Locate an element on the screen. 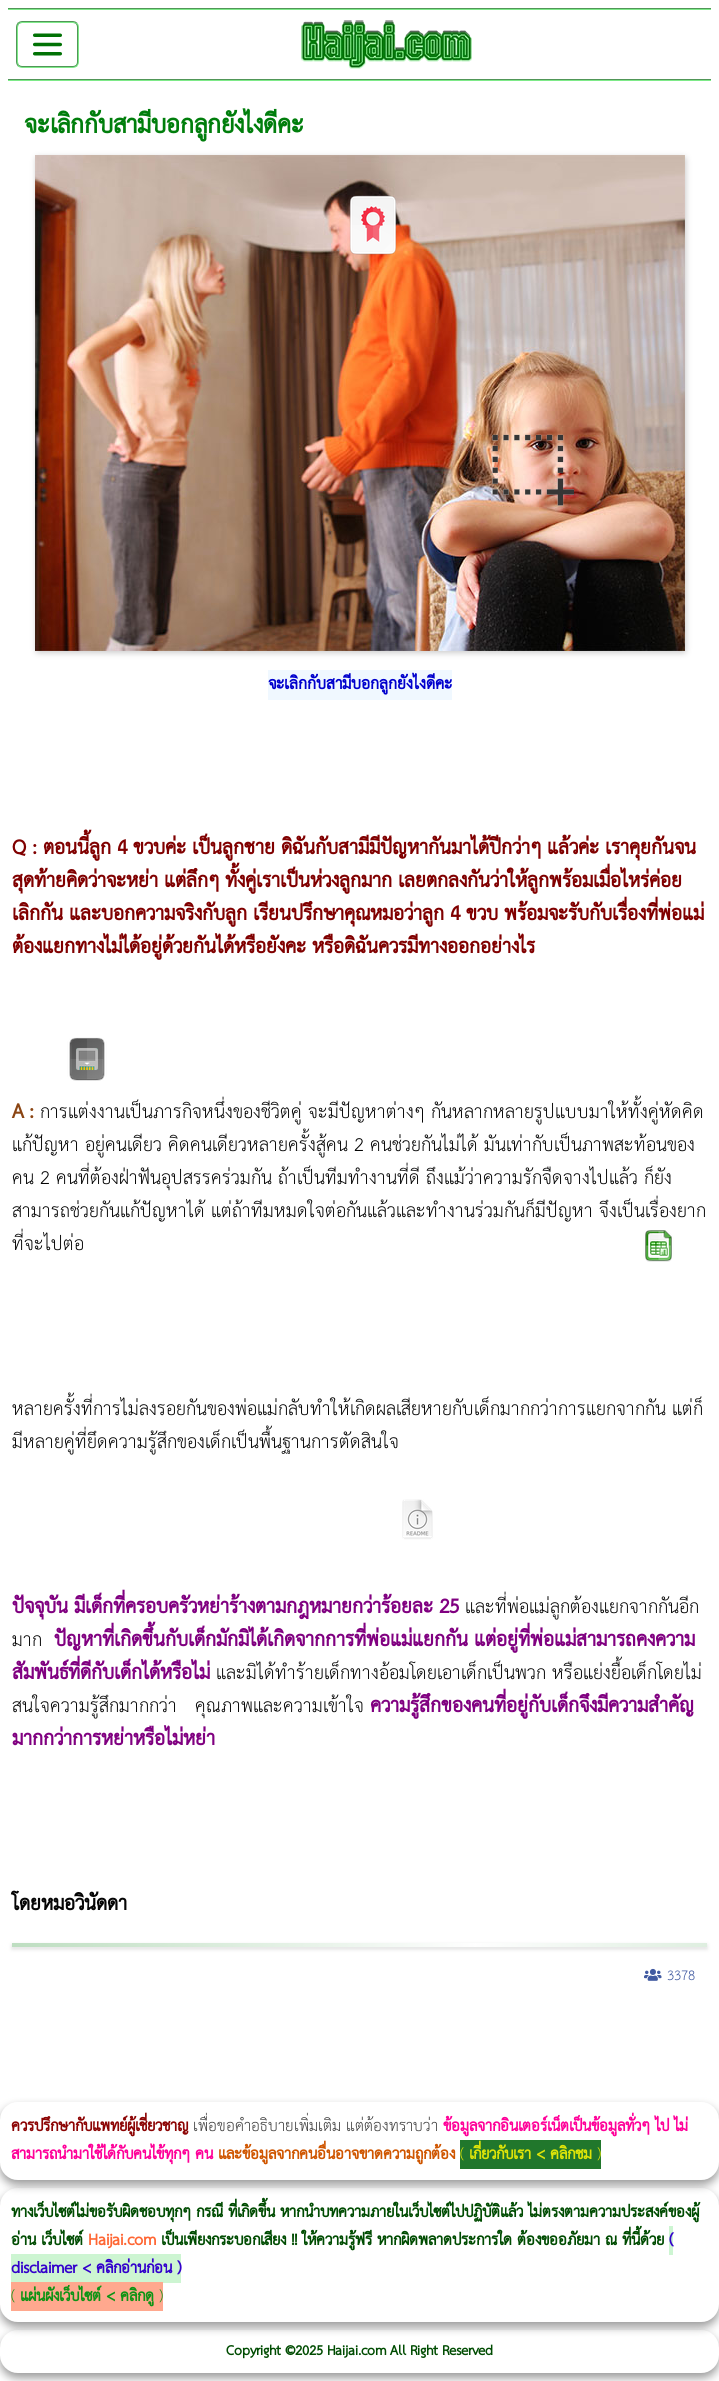 The image size is (719, 2381). a pkcs7 certificate file or security credential is located at coordinates (373, 225).